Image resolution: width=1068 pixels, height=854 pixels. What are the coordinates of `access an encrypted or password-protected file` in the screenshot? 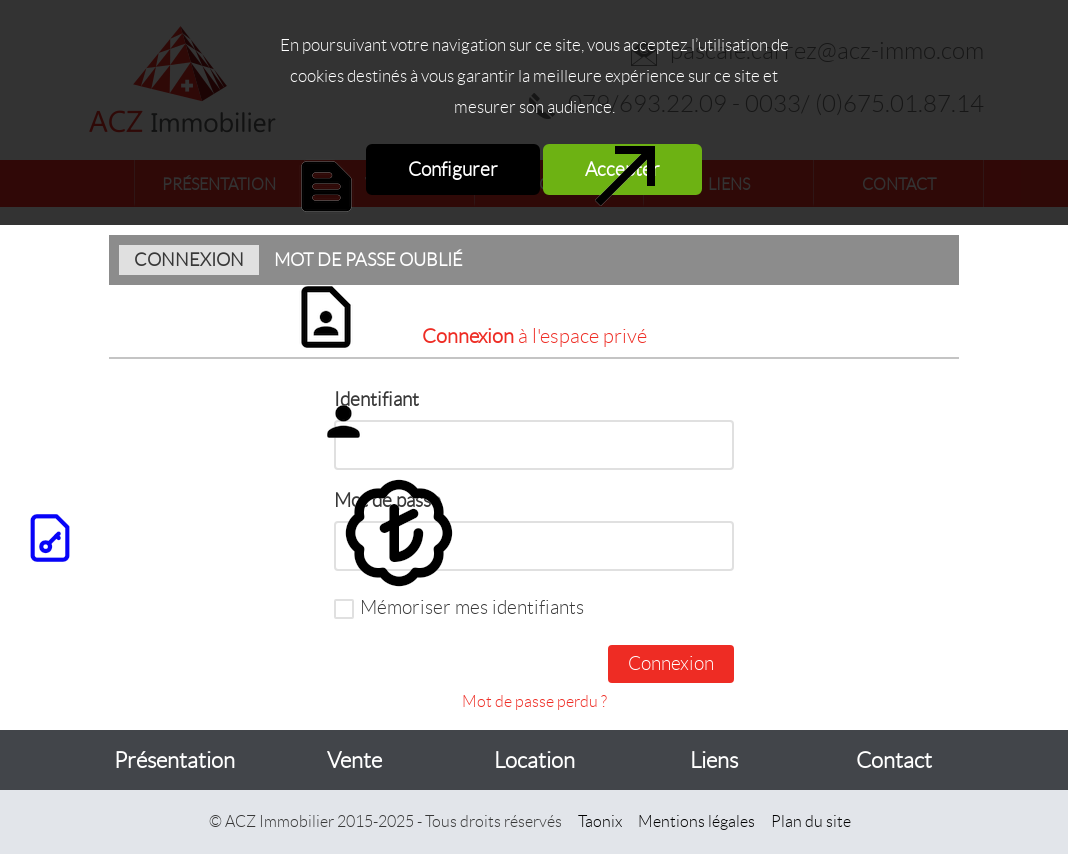 It's located at (50, 538).